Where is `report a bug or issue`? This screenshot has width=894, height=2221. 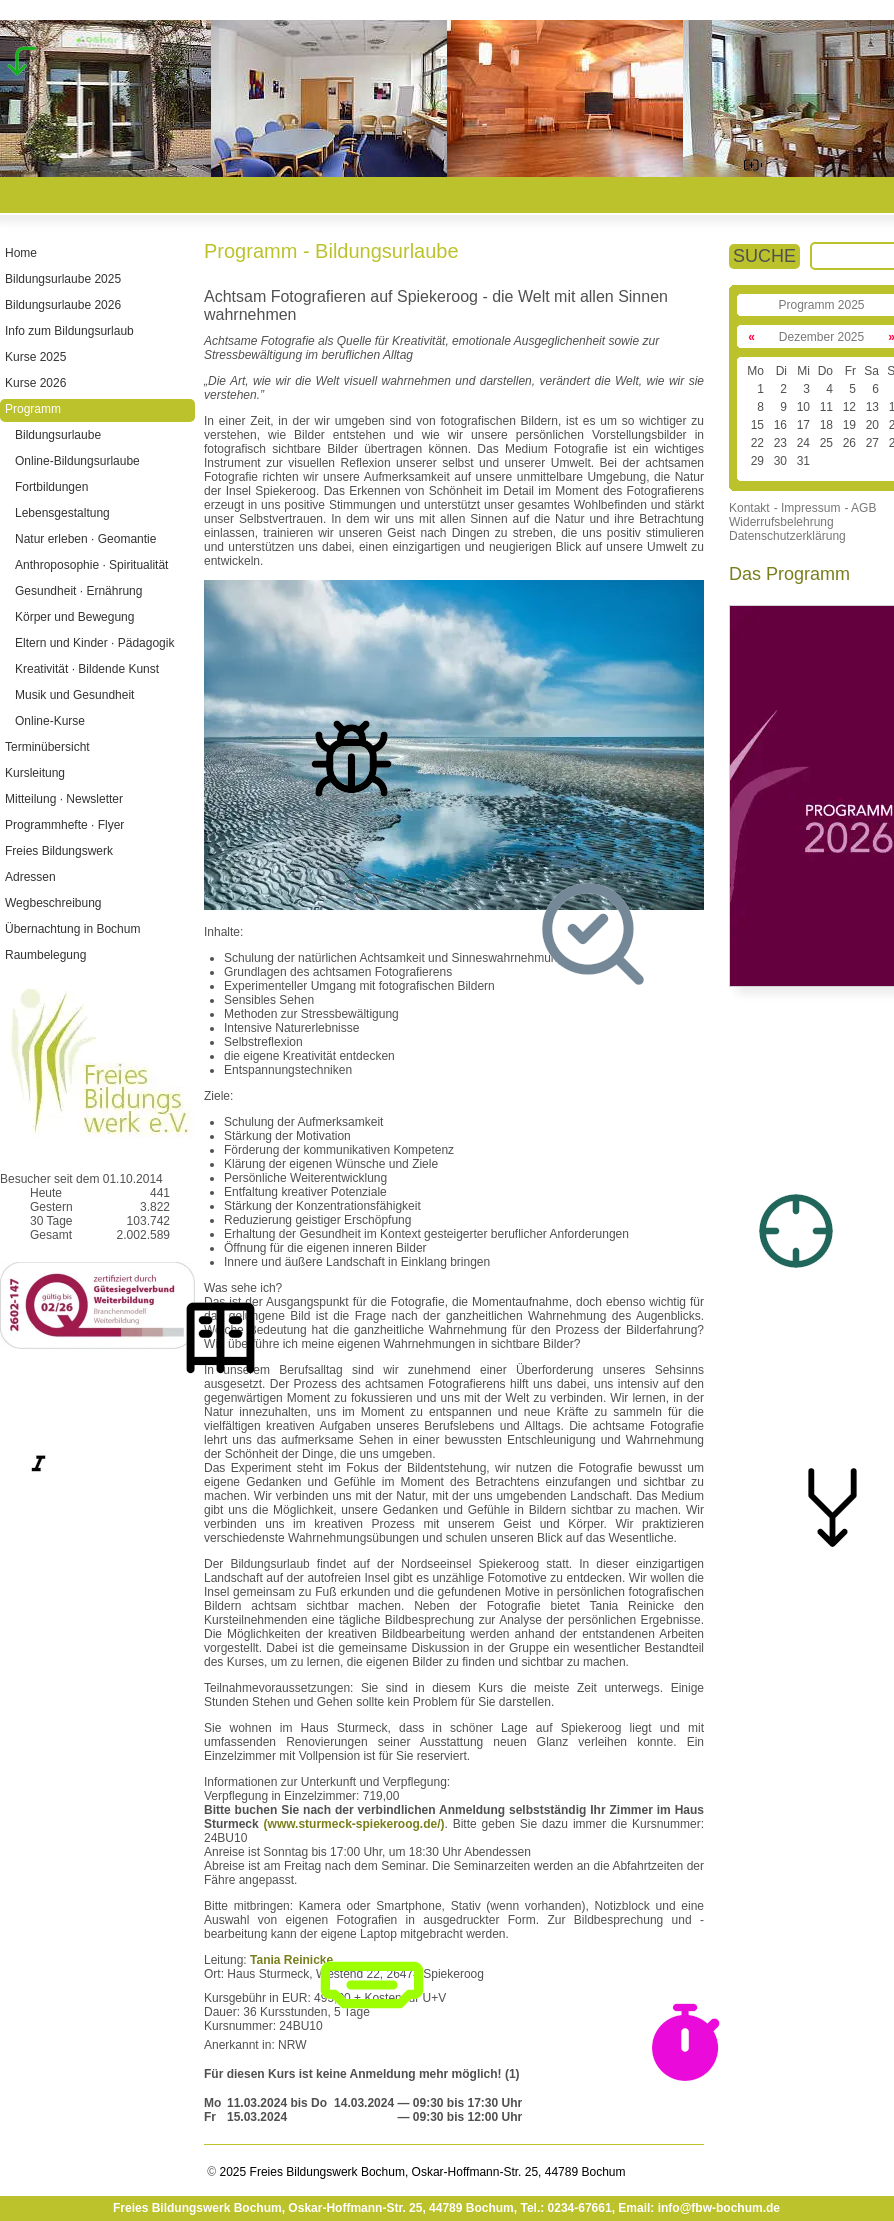
report a bug or issue is located at coordinates (351, 760).